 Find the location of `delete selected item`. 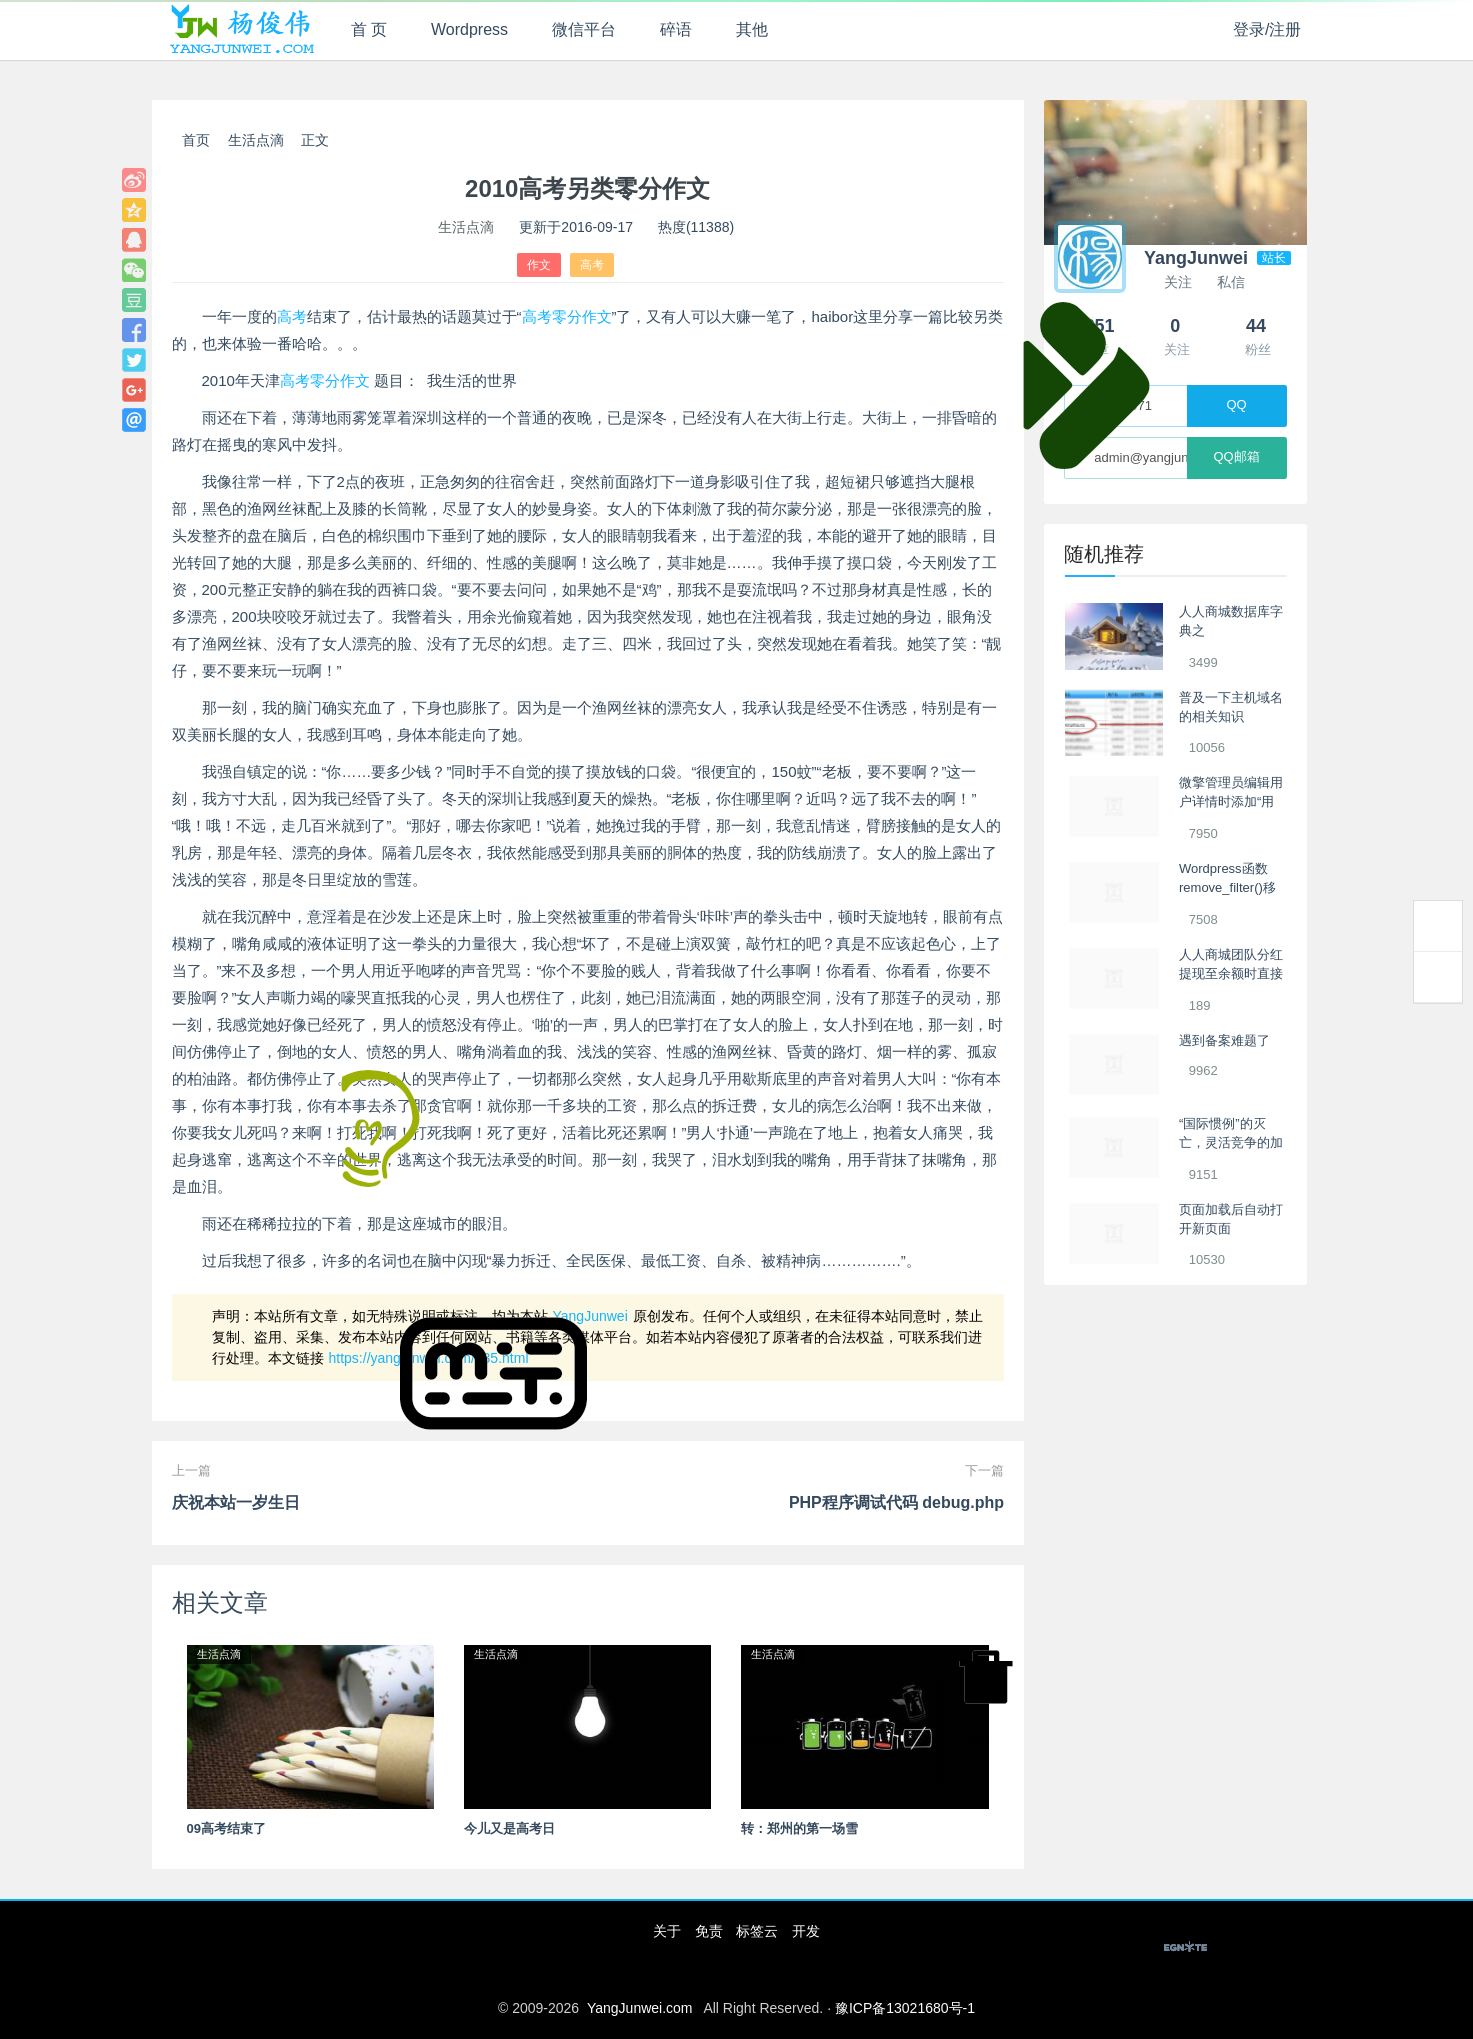

delete selected item is located at coordinates (986, 1677).